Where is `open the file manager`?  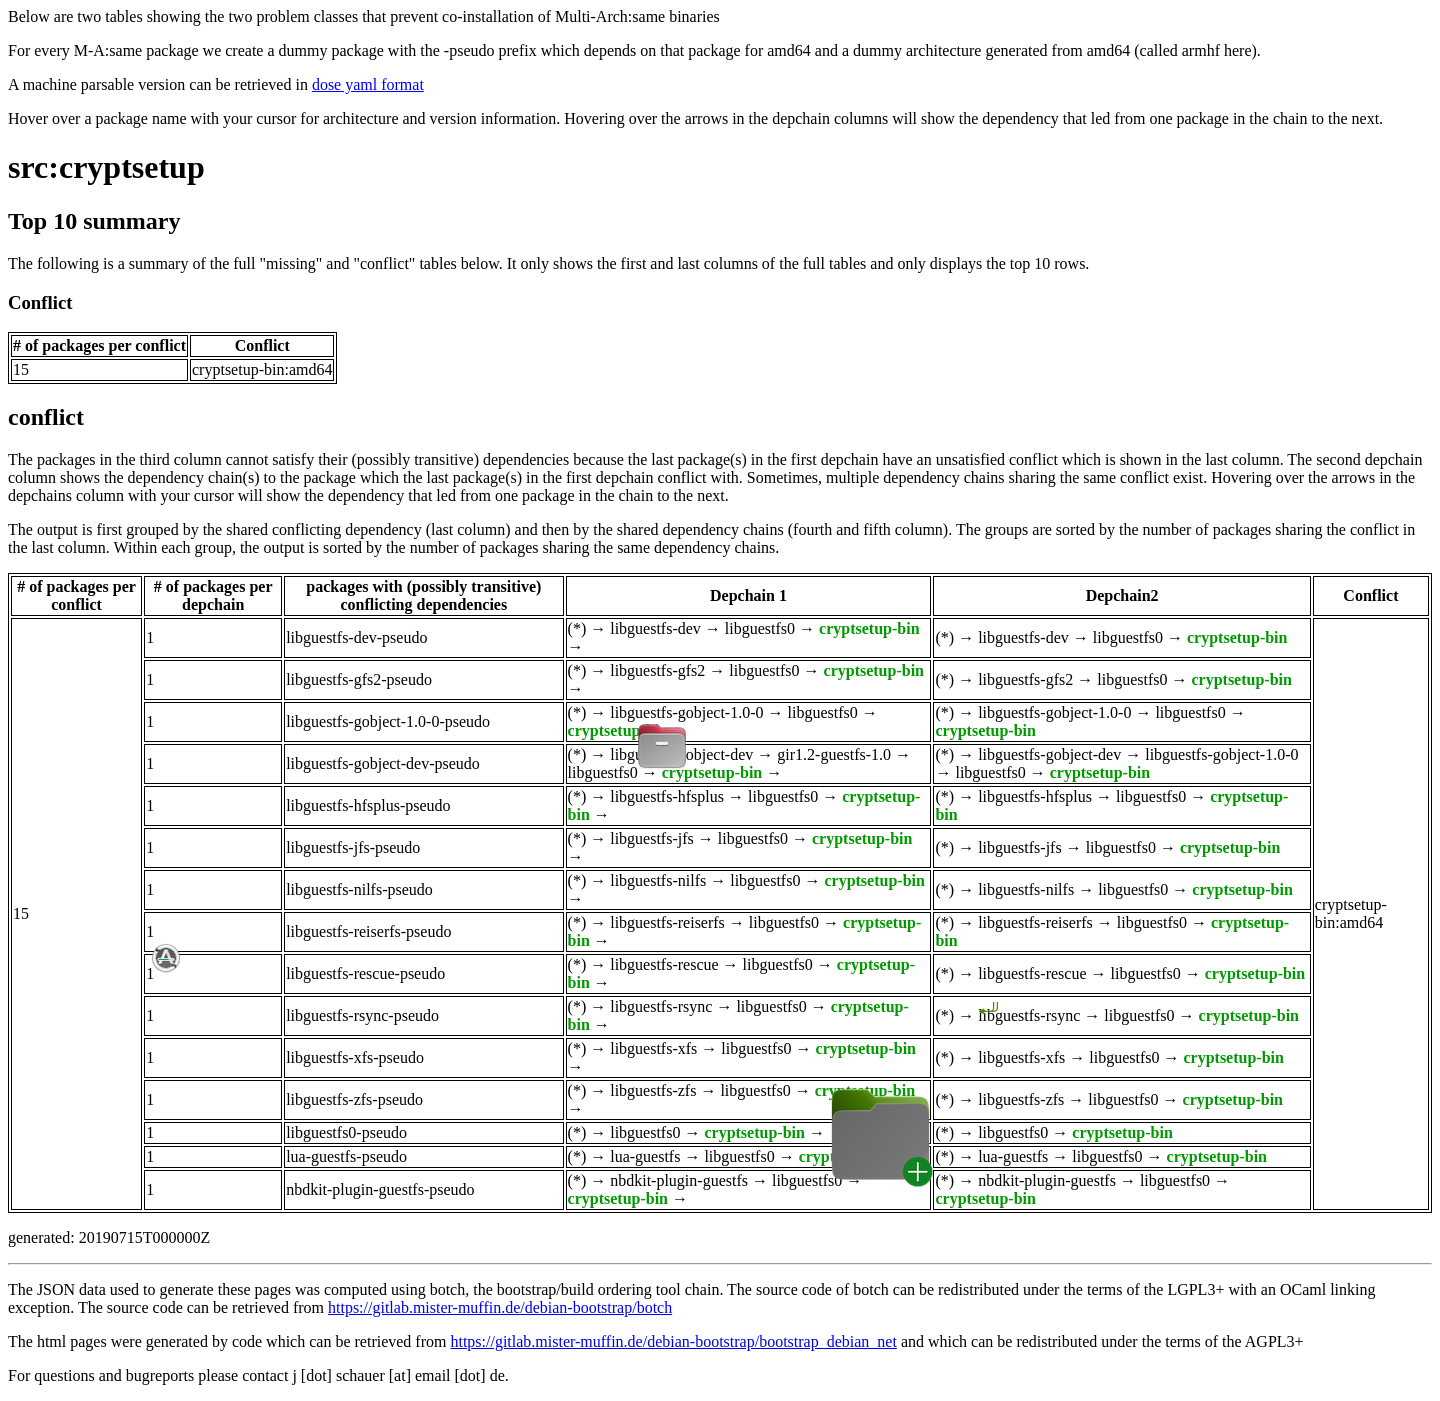 open the file manager is located at coordinates (662, 746).